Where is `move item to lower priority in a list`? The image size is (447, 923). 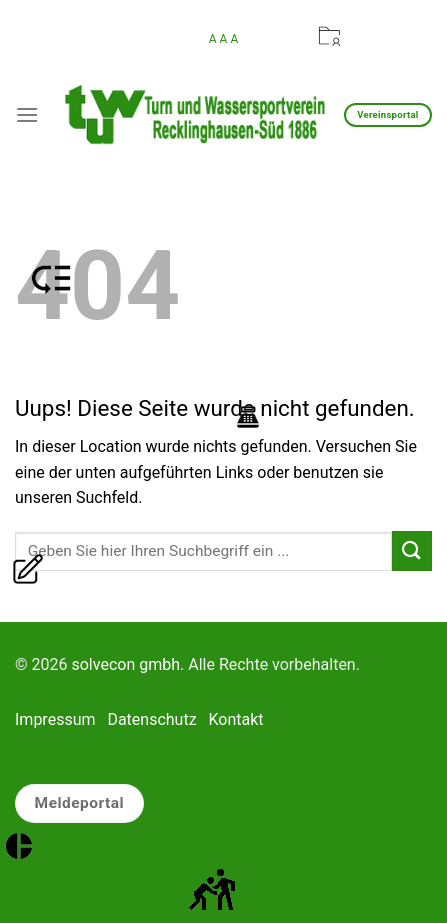
move item to lower priority in a list is located at coordinates (51, 279).